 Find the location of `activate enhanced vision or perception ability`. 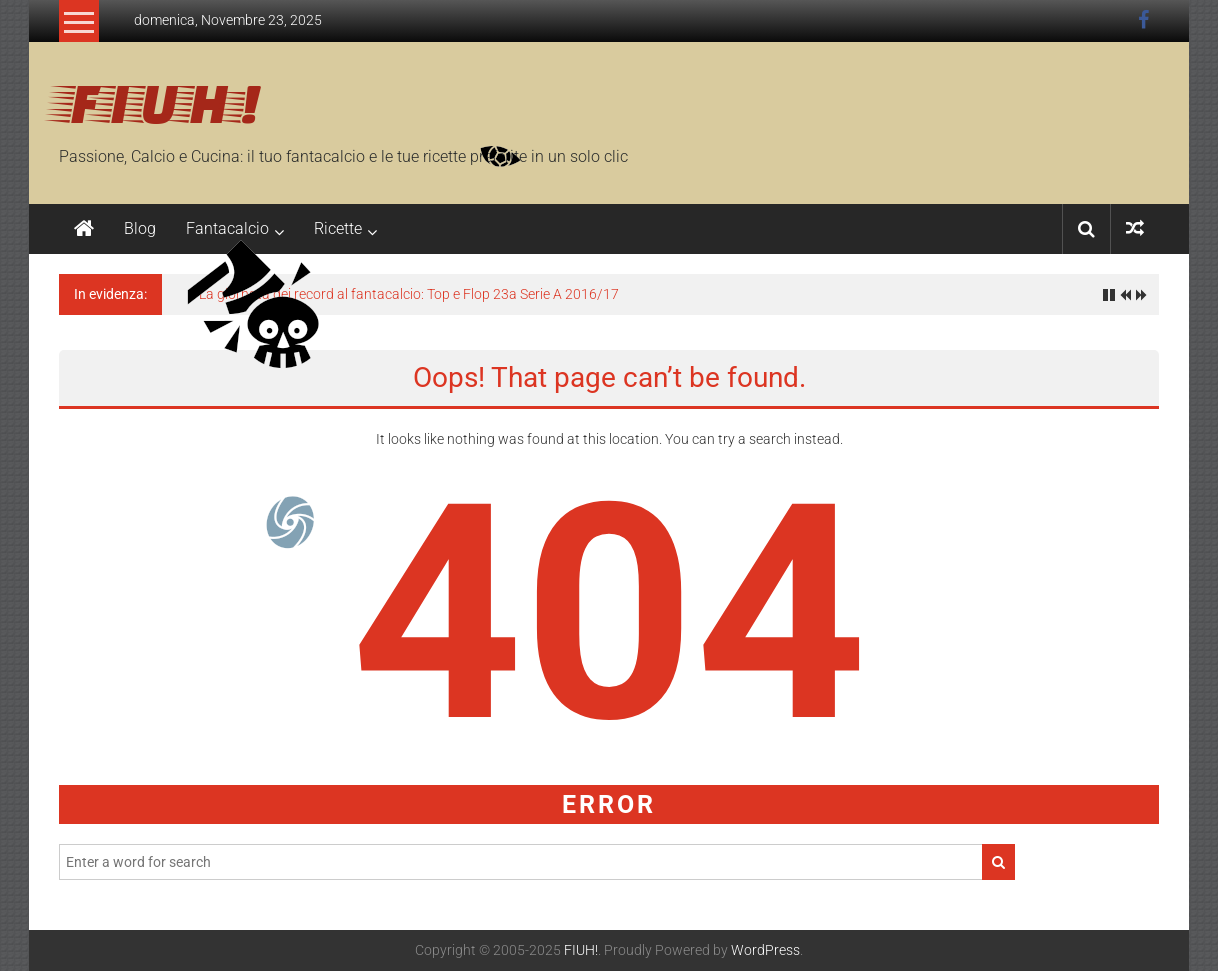

activate enhanced vision or perception ability is located at coordinates (500, 157).